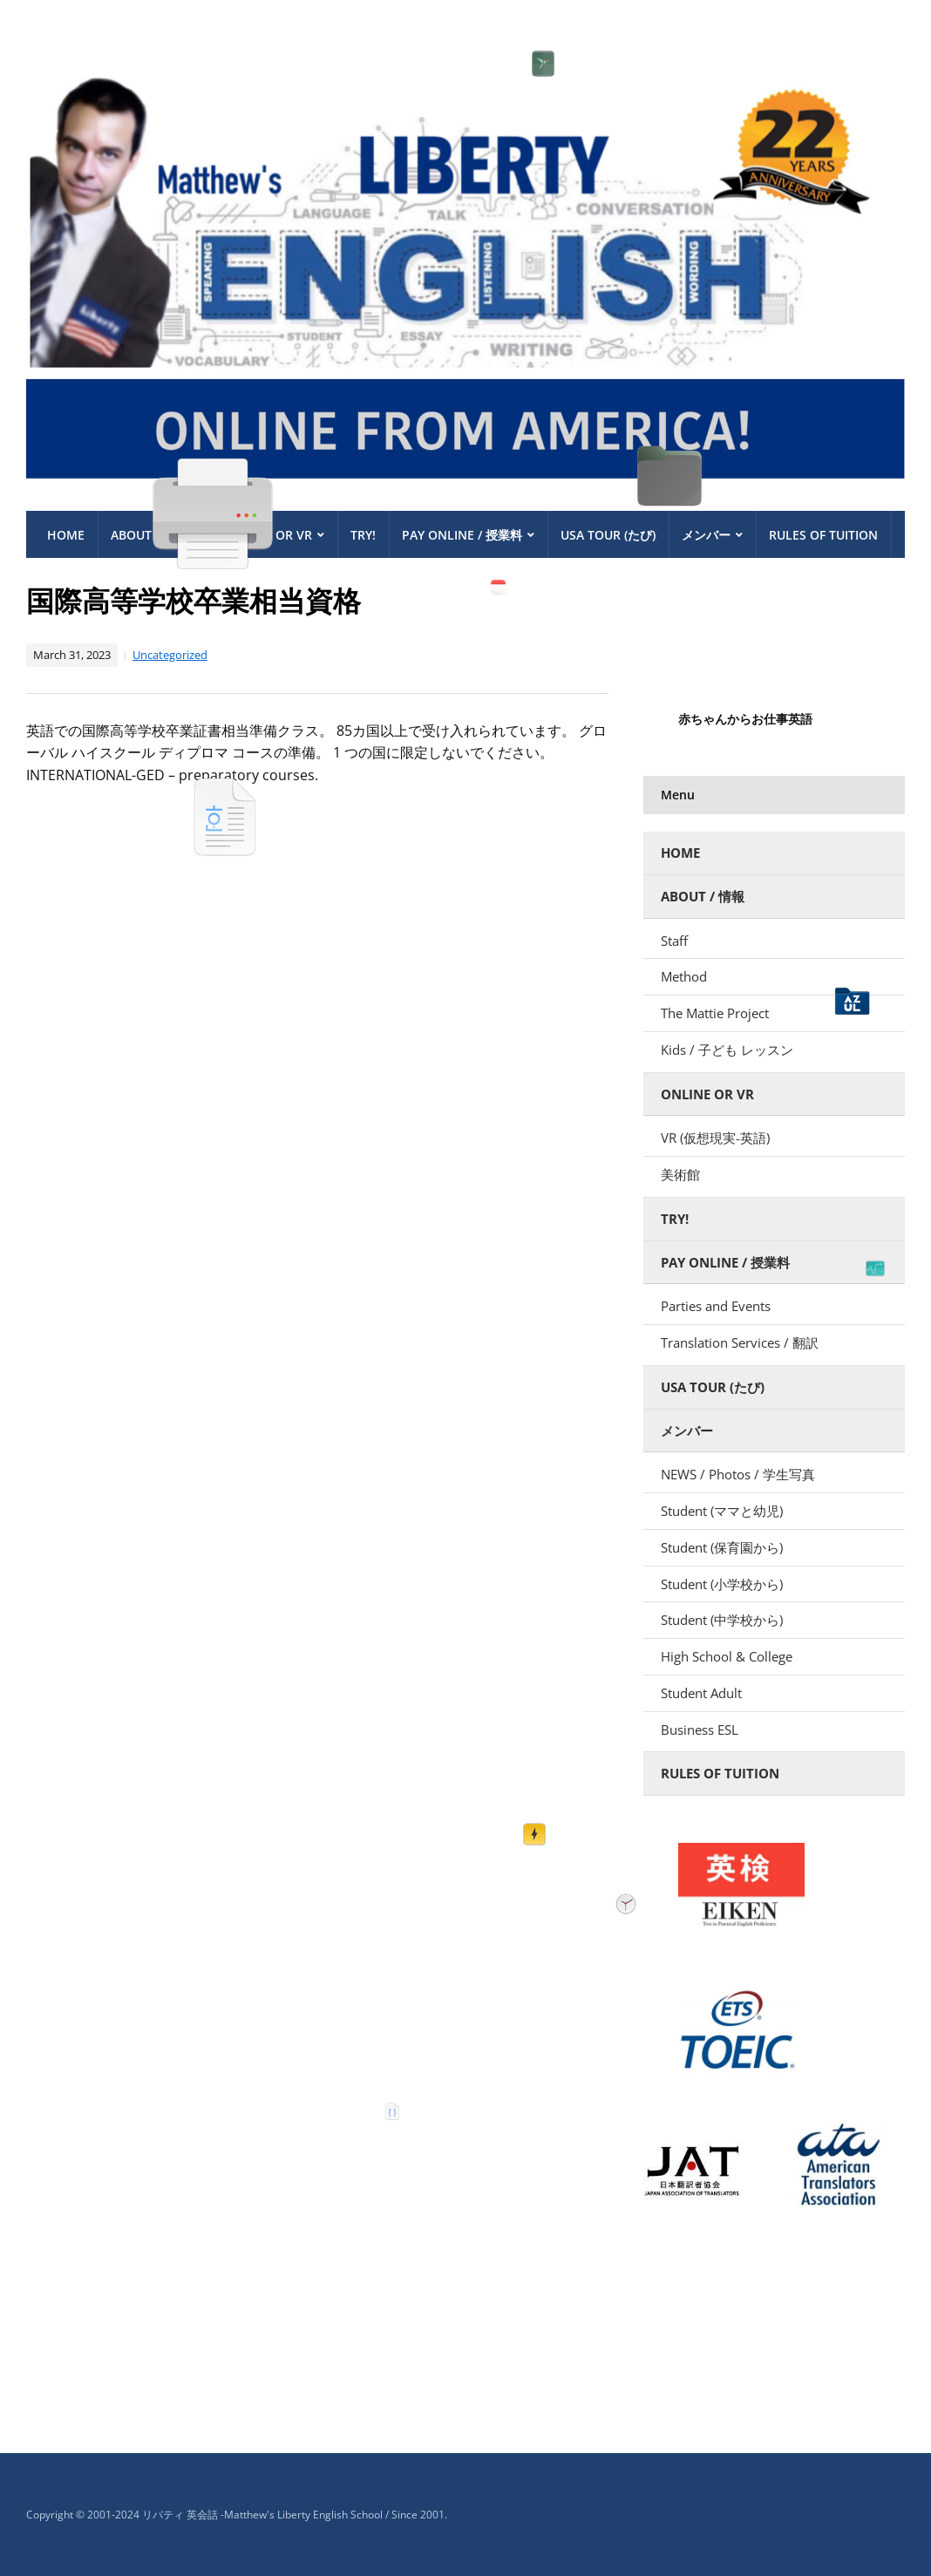 This screenshot has height=2576, width=931. I want to click on access power and battery settings, so click(534, 1834).